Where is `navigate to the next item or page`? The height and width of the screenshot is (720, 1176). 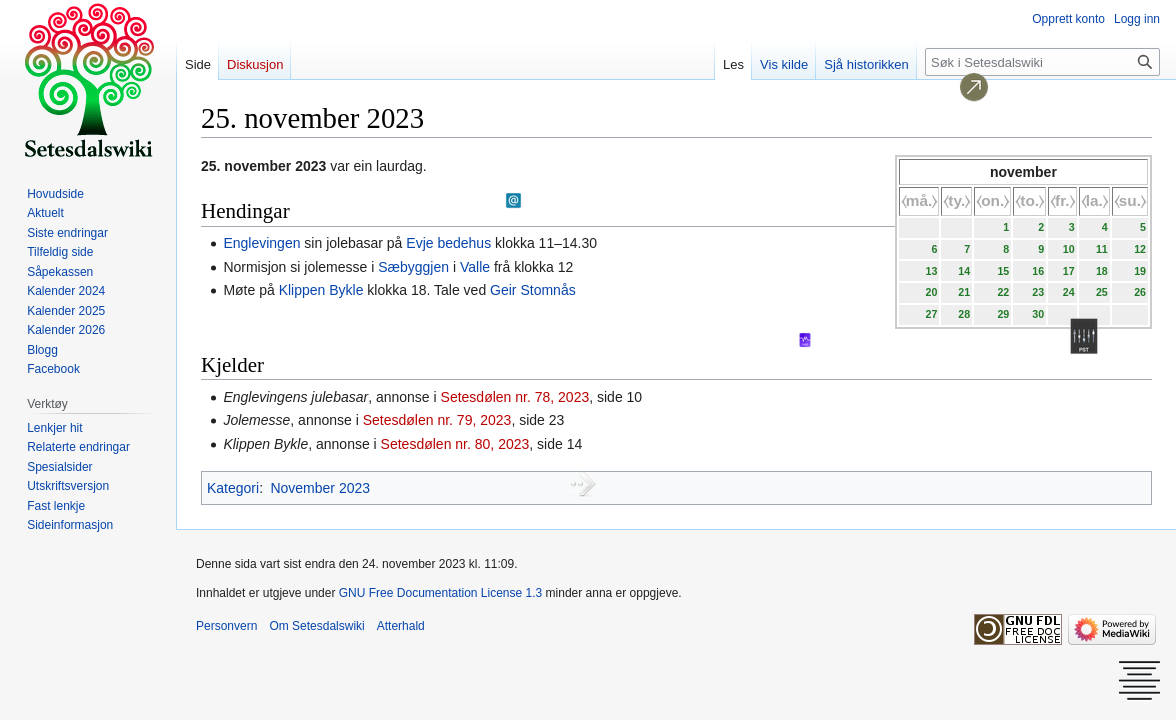
navigate to the next item or page is located at coordinates (583, 484).